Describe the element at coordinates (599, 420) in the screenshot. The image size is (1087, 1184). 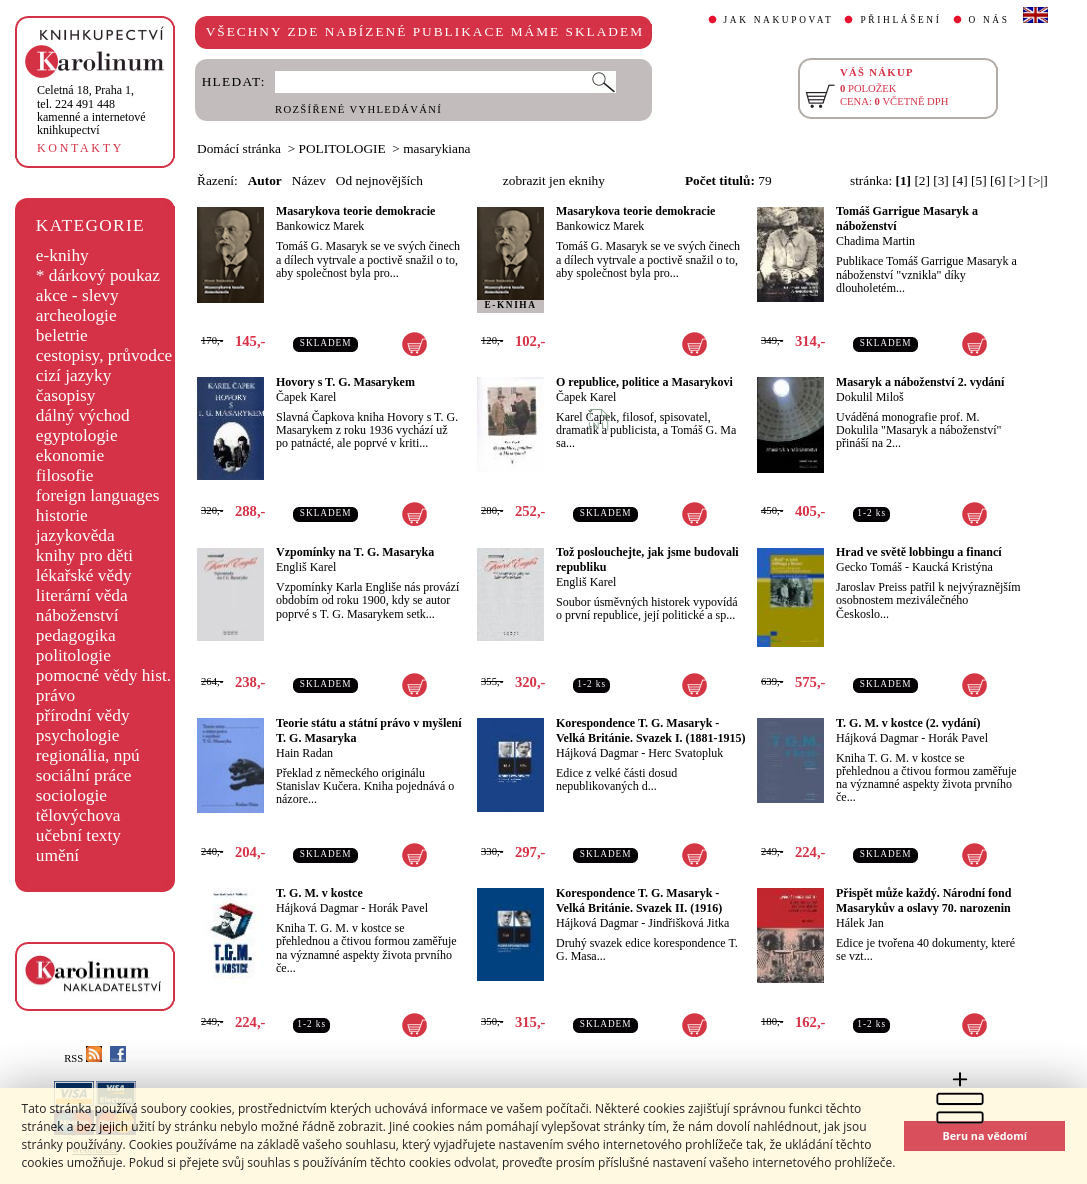
I see `view or open an INI configuration file` at that location.